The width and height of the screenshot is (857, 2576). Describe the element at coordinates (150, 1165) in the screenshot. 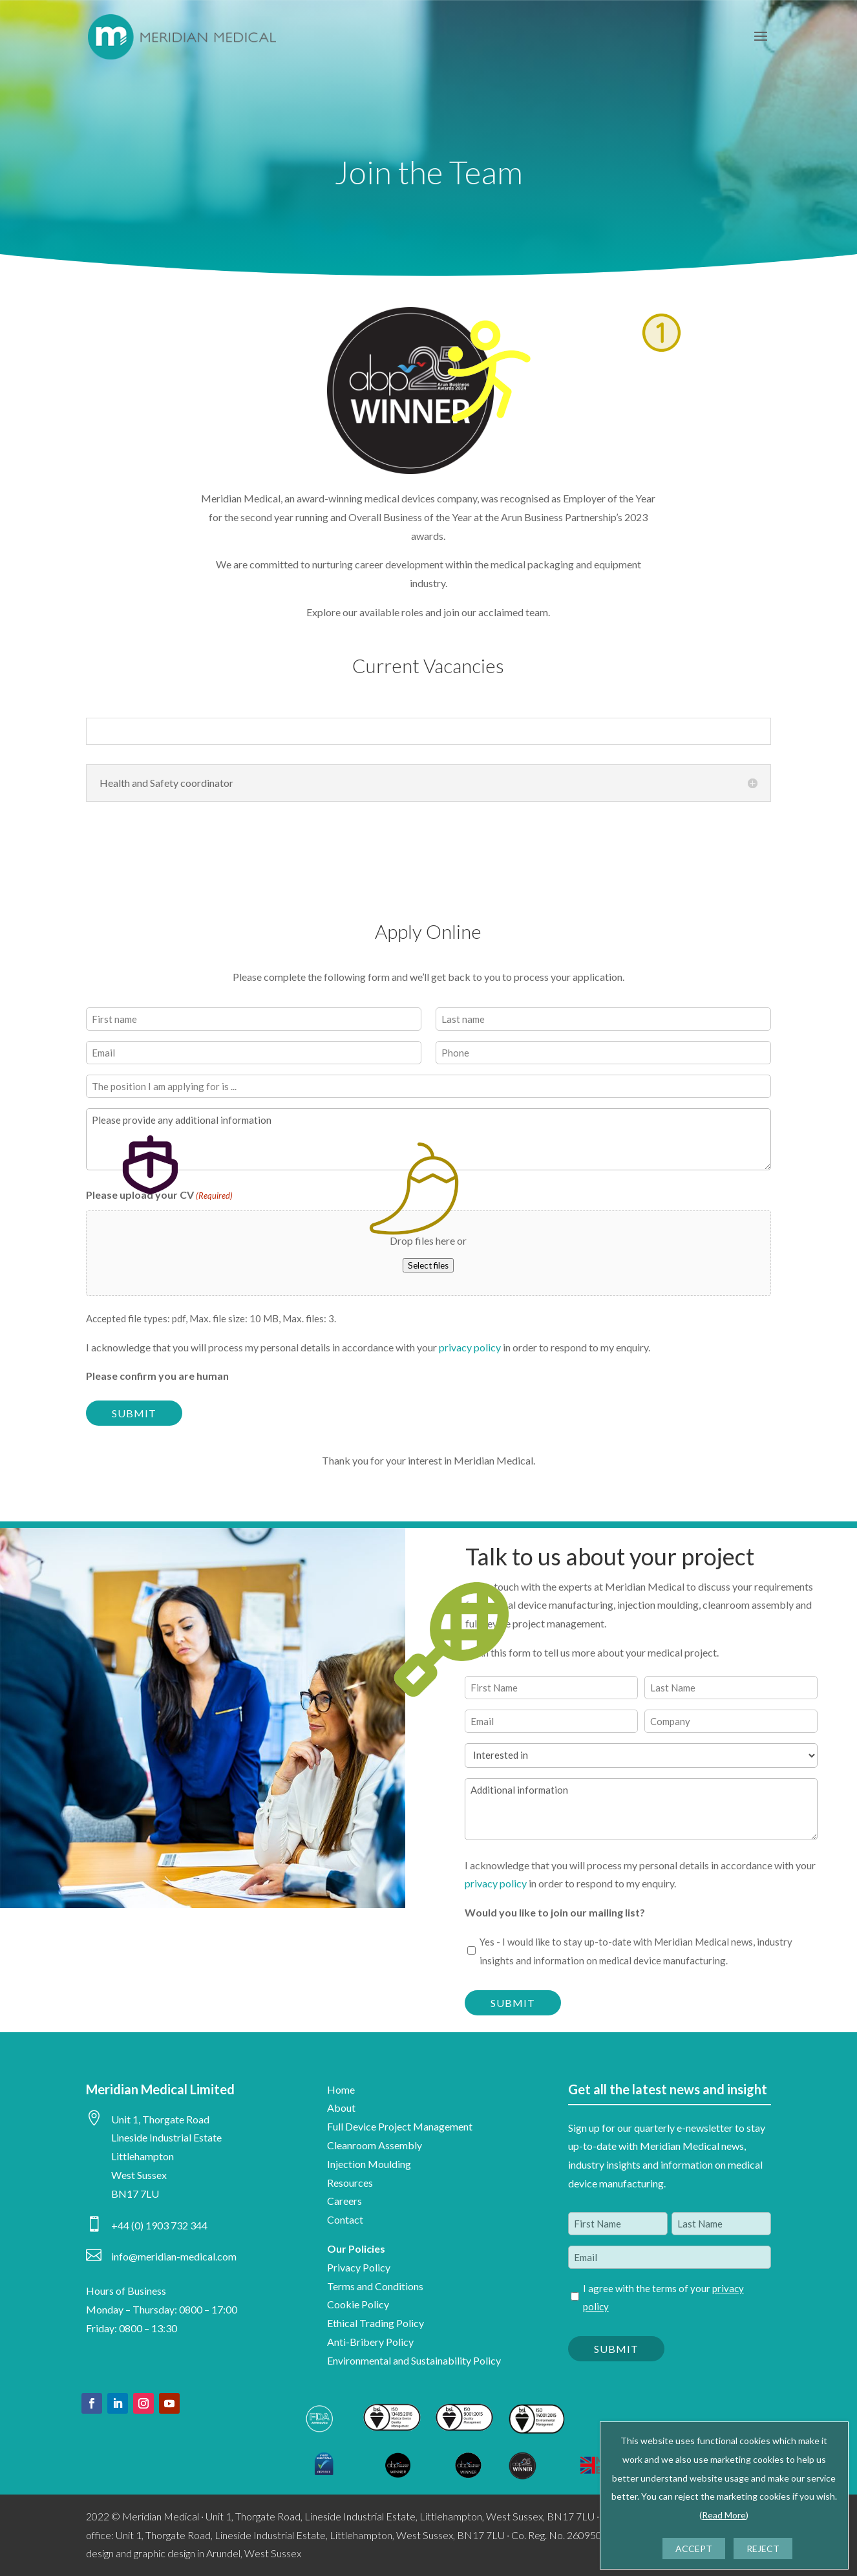

I see `access boat or marine transportation options` at that location.